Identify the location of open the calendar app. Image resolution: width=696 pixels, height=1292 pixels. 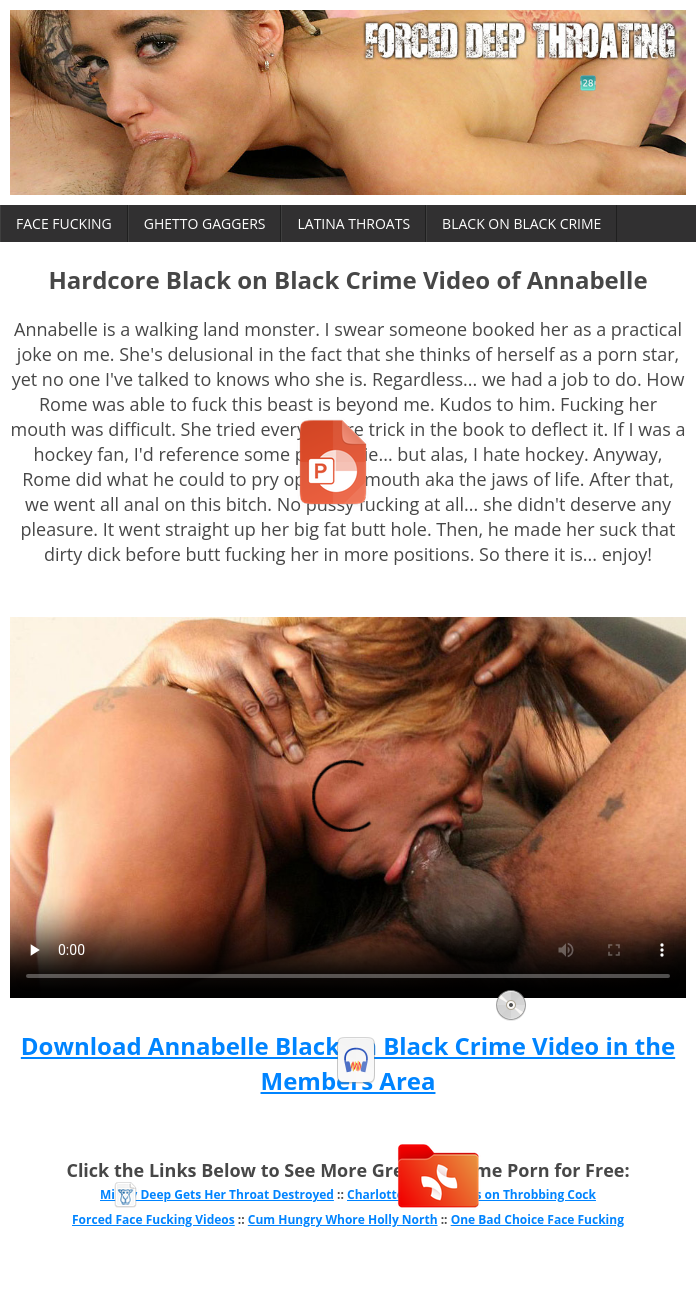
(588, 83).